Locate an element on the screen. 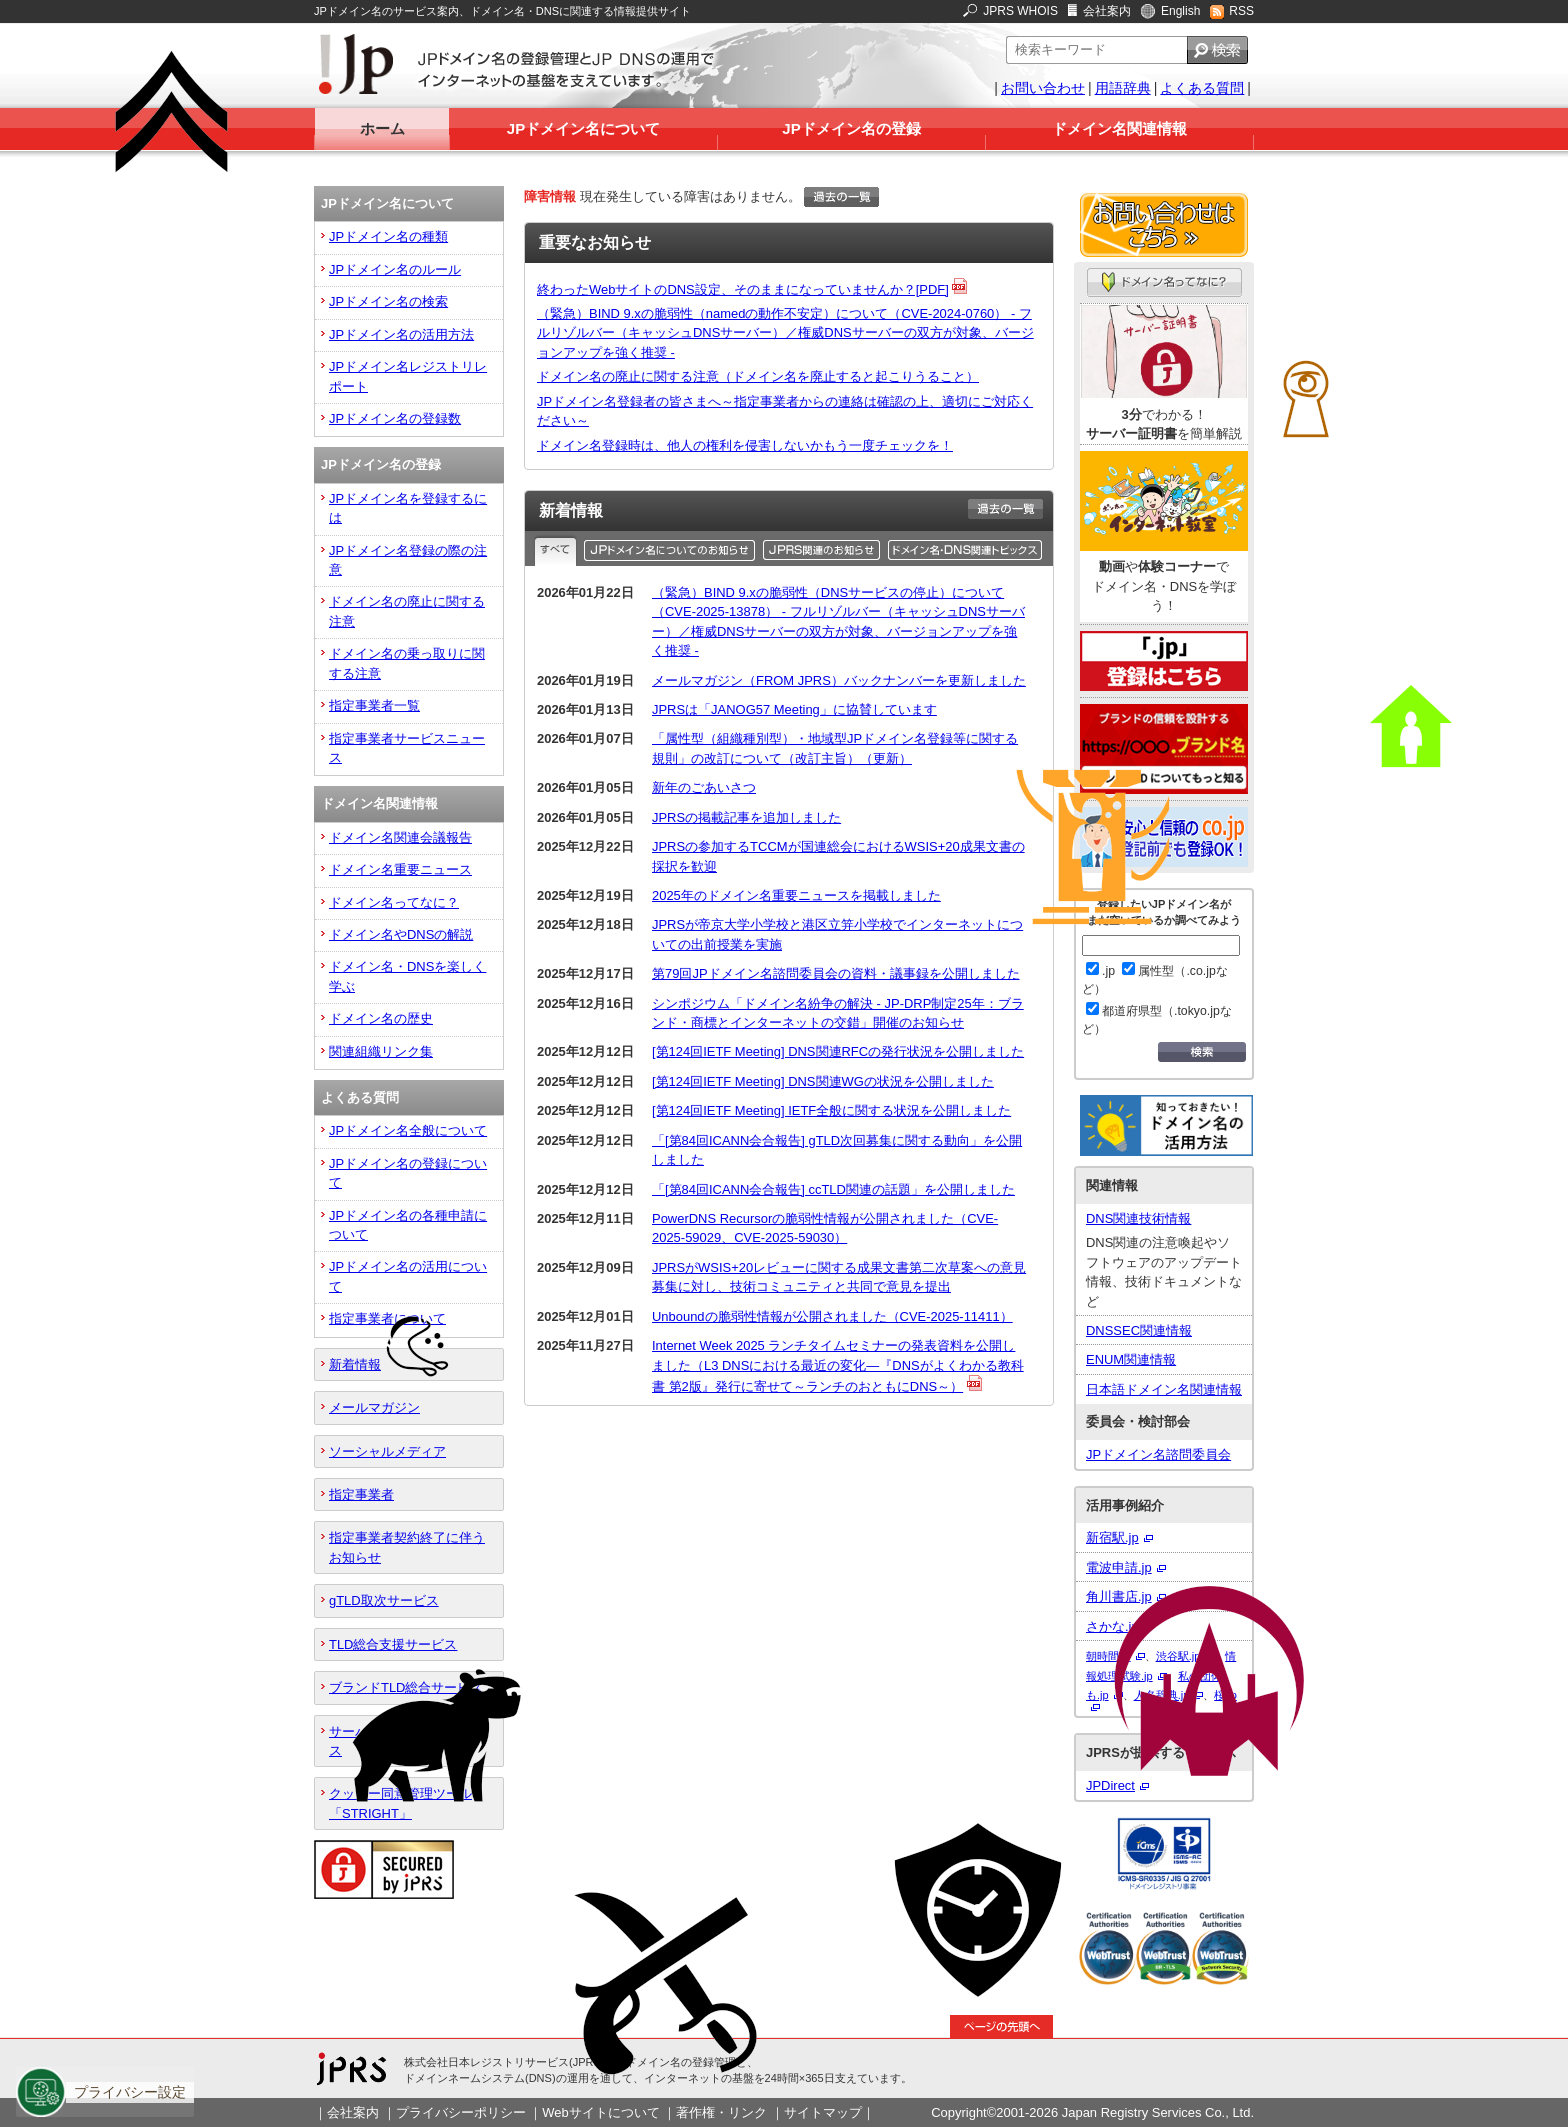  select sling weapon in game inventory is located at coordinates (417, 1346).